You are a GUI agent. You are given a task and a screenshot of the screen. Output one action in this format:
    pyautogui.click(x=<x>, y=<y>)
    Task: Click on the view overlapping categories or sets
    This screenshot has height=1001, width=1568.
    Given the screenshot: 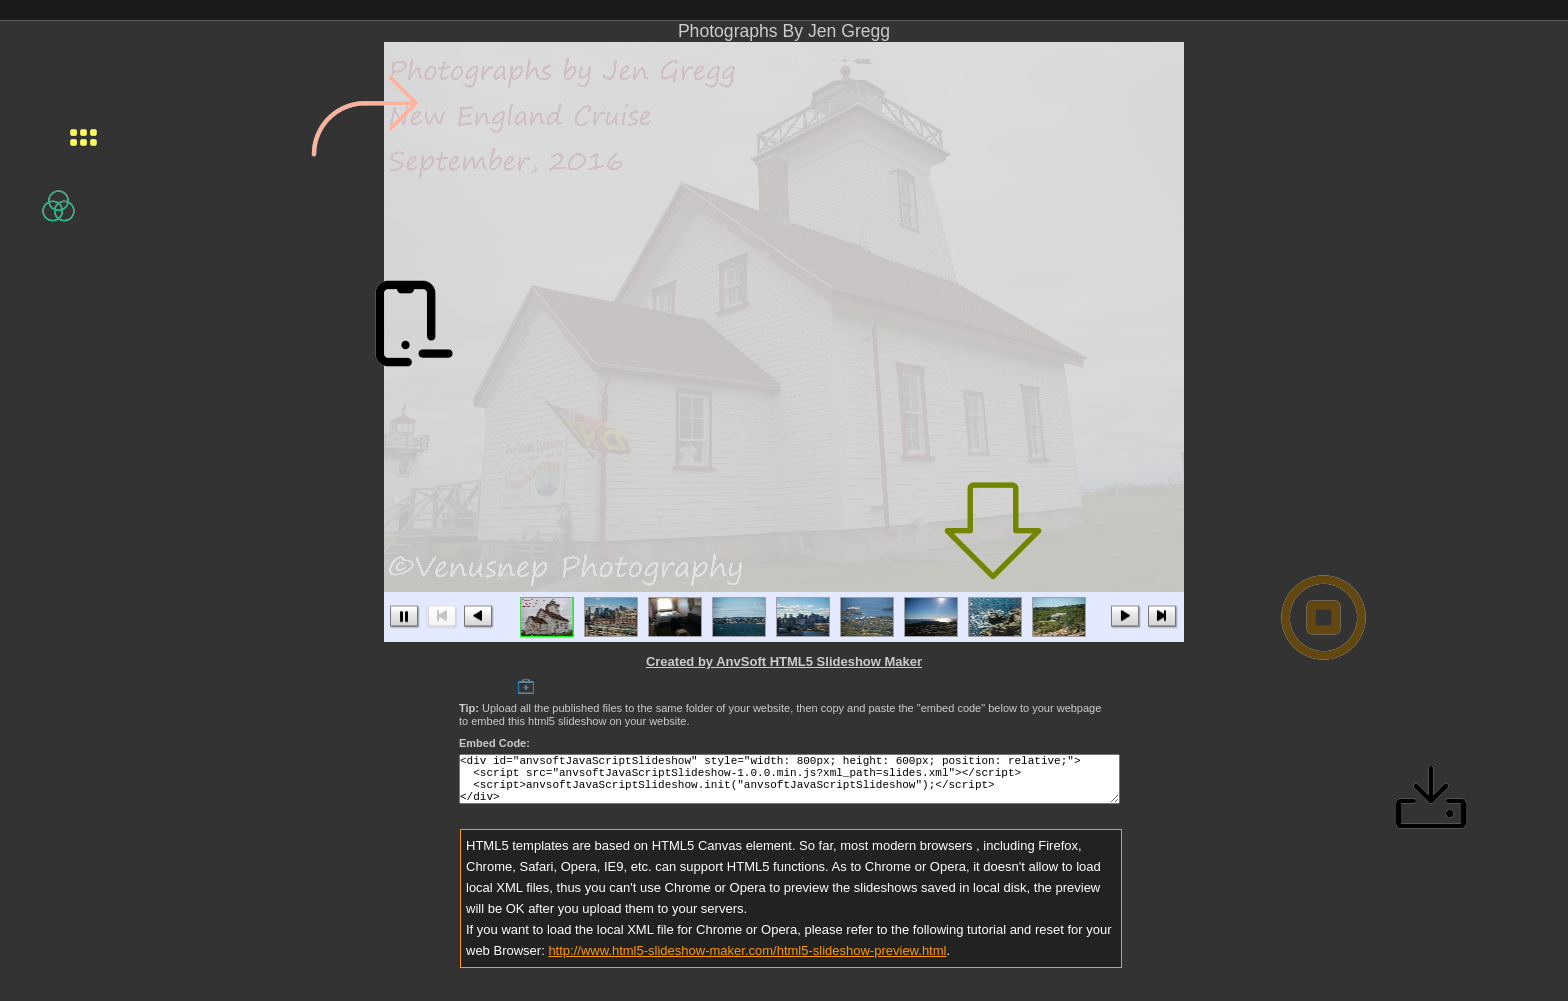 What is the action you would take?
    pyautogui.click(x=58, y=206)
    